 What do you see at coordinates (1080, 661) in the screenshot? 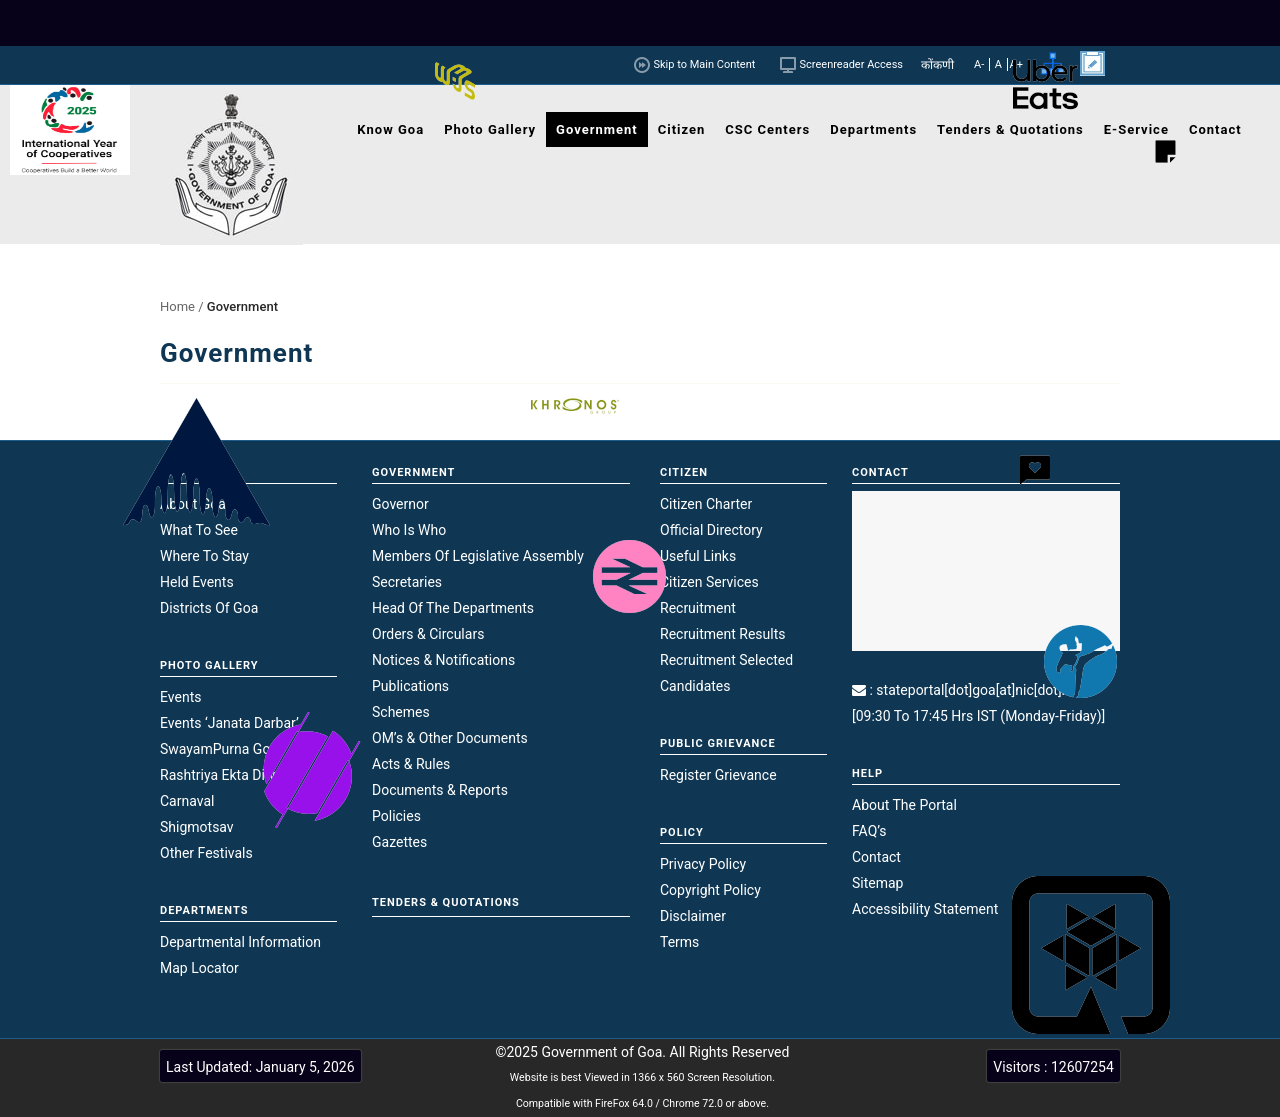
I see `sidekiq background job processing service logo` at bounding box center [1080, 661].